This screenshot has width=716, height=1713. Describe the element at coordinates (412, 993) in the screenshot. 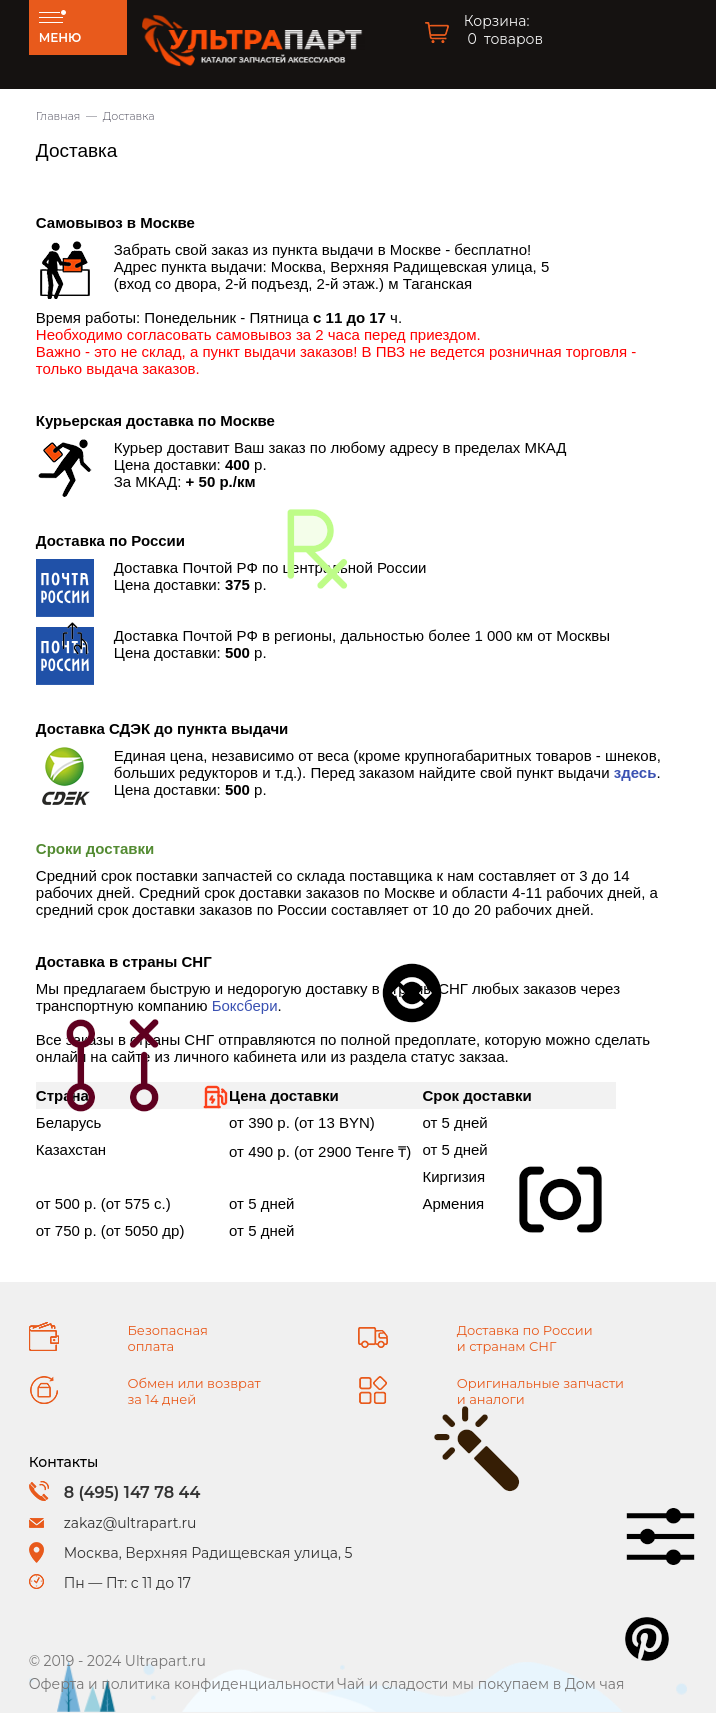

I see `sync data or refresh content` at that location.